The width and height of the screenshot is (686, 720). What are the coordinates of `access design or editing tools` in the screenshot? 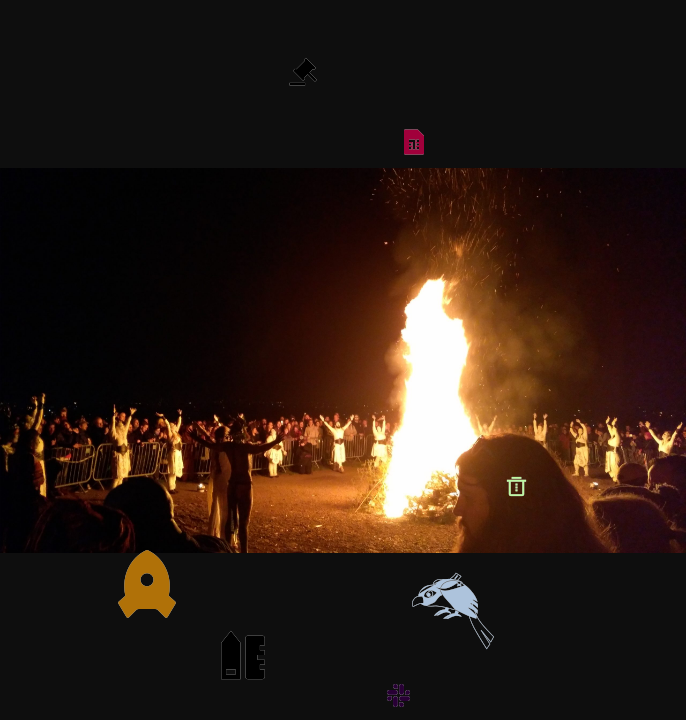 It's located at (243, 655).